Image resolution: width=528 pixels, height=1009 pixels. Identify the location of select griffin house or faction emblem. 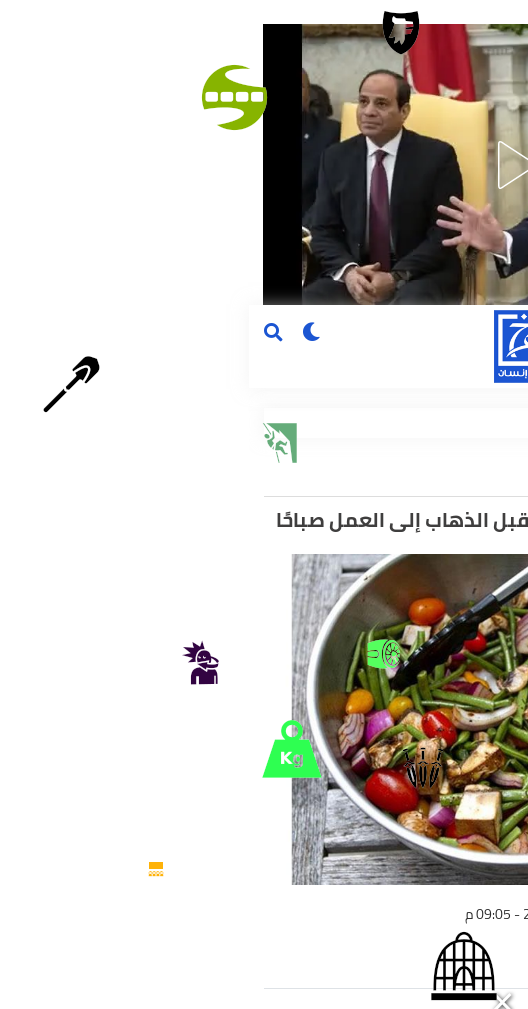
(401, 32).